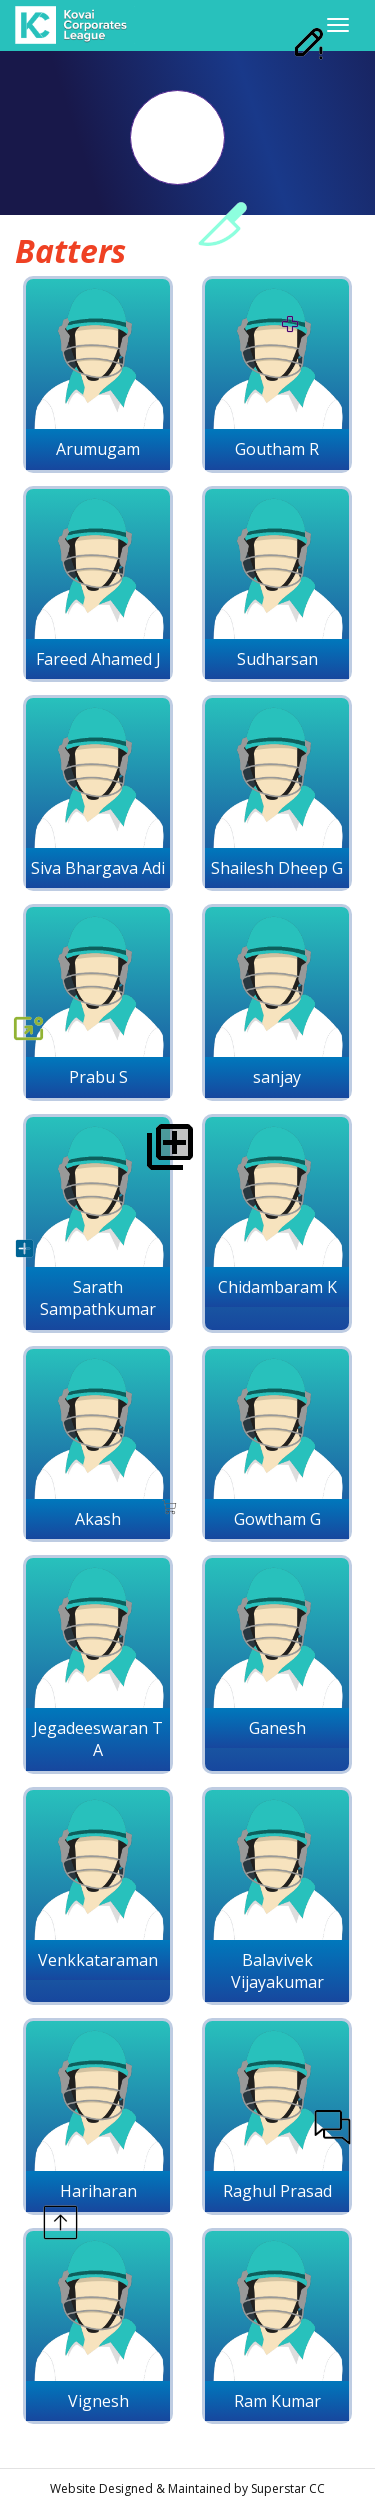 Image resolution: width=375 pixels, height=2508 pixels. Describe the element at coordinates (309, 41) in the screenshot. I see `edit action requires attention` at that location.